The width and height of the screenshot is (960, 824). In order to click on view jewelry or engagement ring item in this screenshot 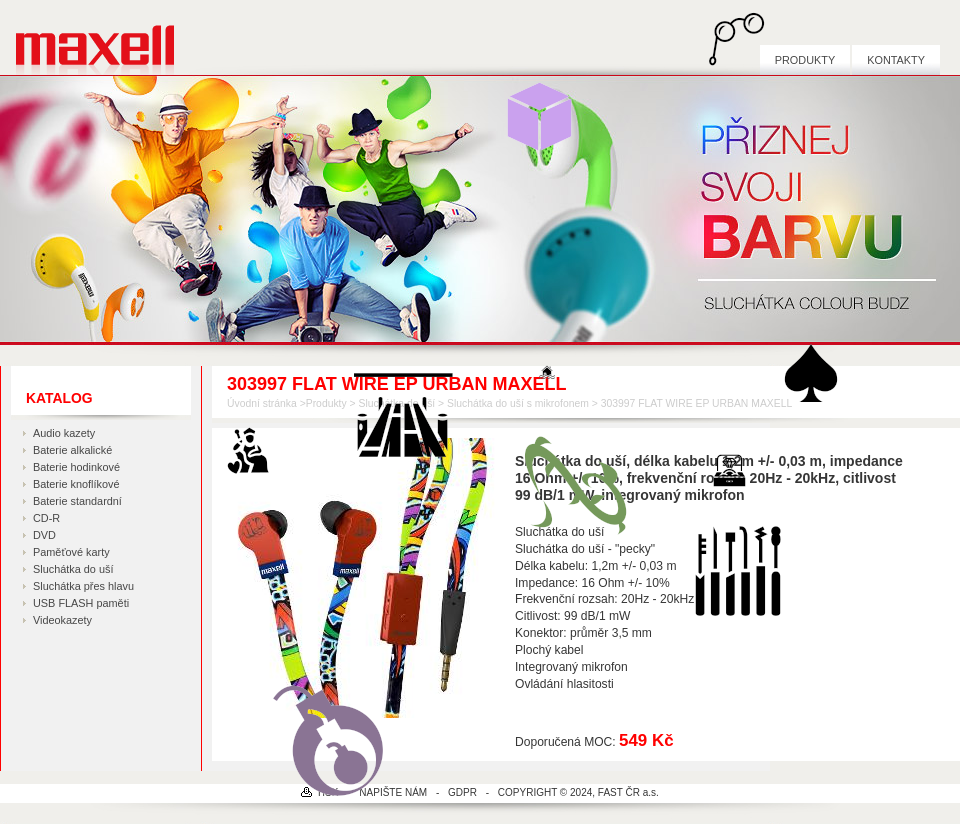, I will do `click(729, 470)`.